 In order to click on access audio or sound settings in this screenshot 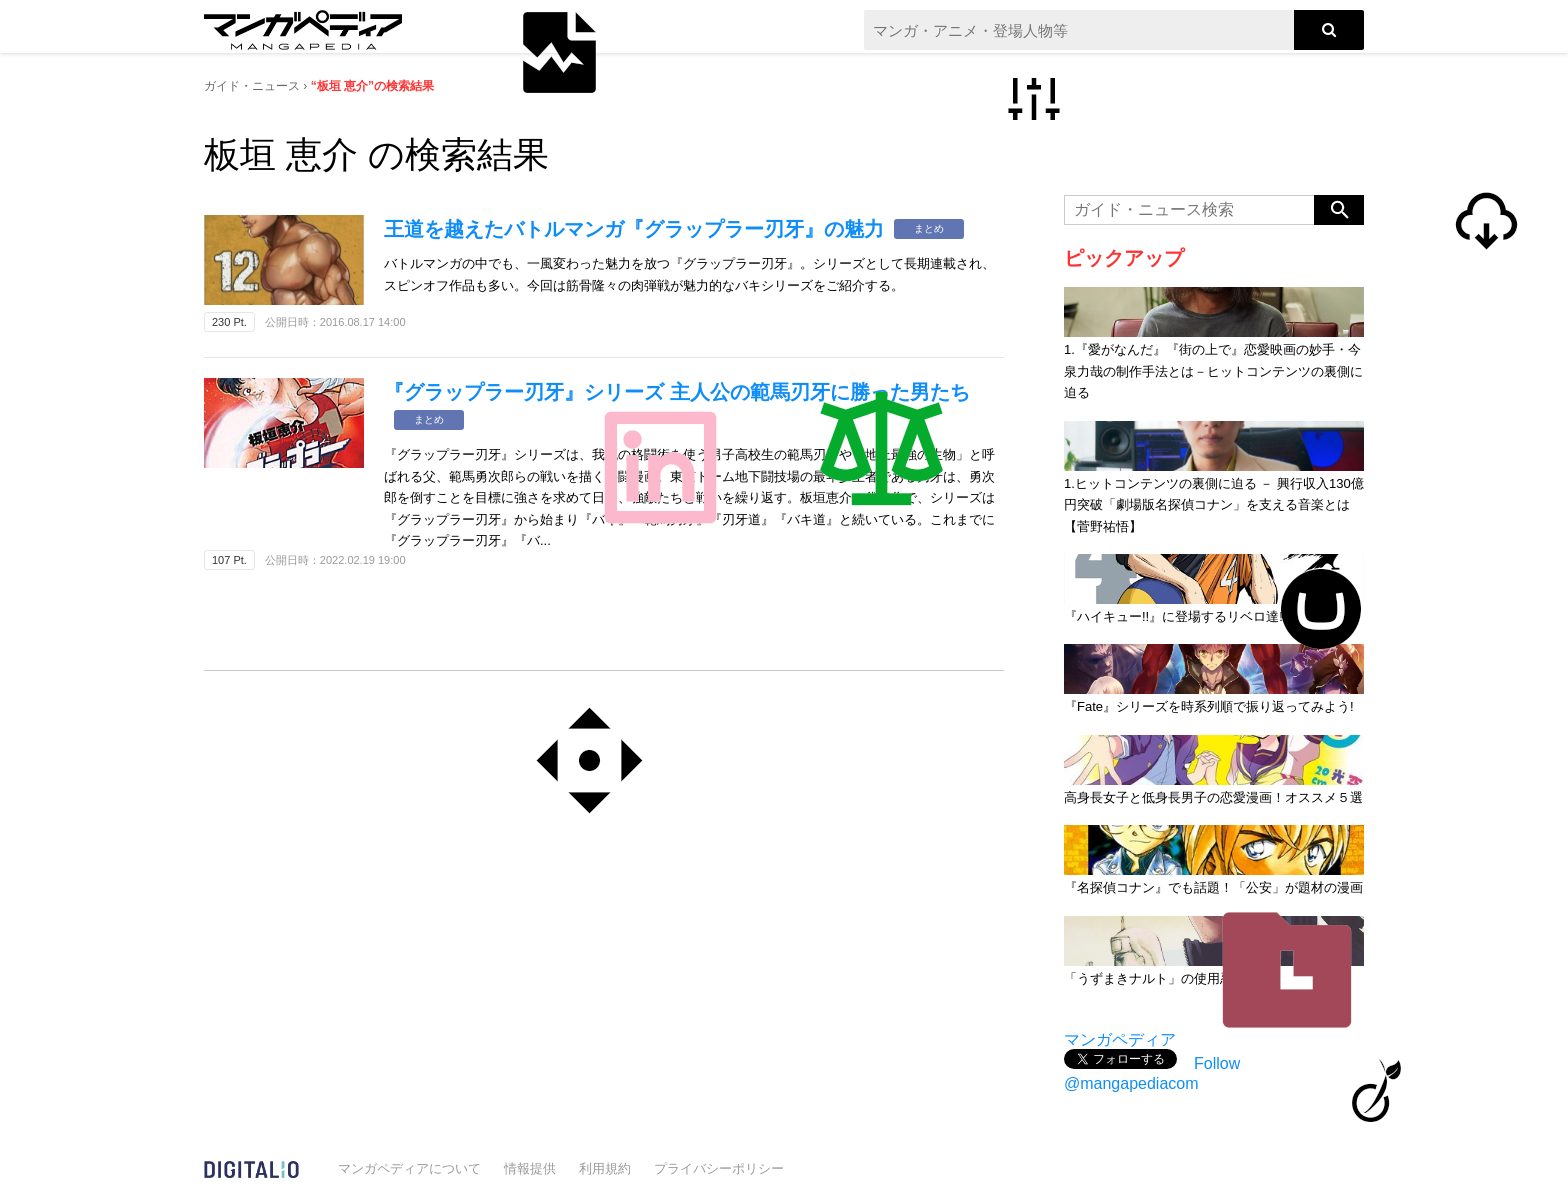, I will do `click(1034, 99)`.